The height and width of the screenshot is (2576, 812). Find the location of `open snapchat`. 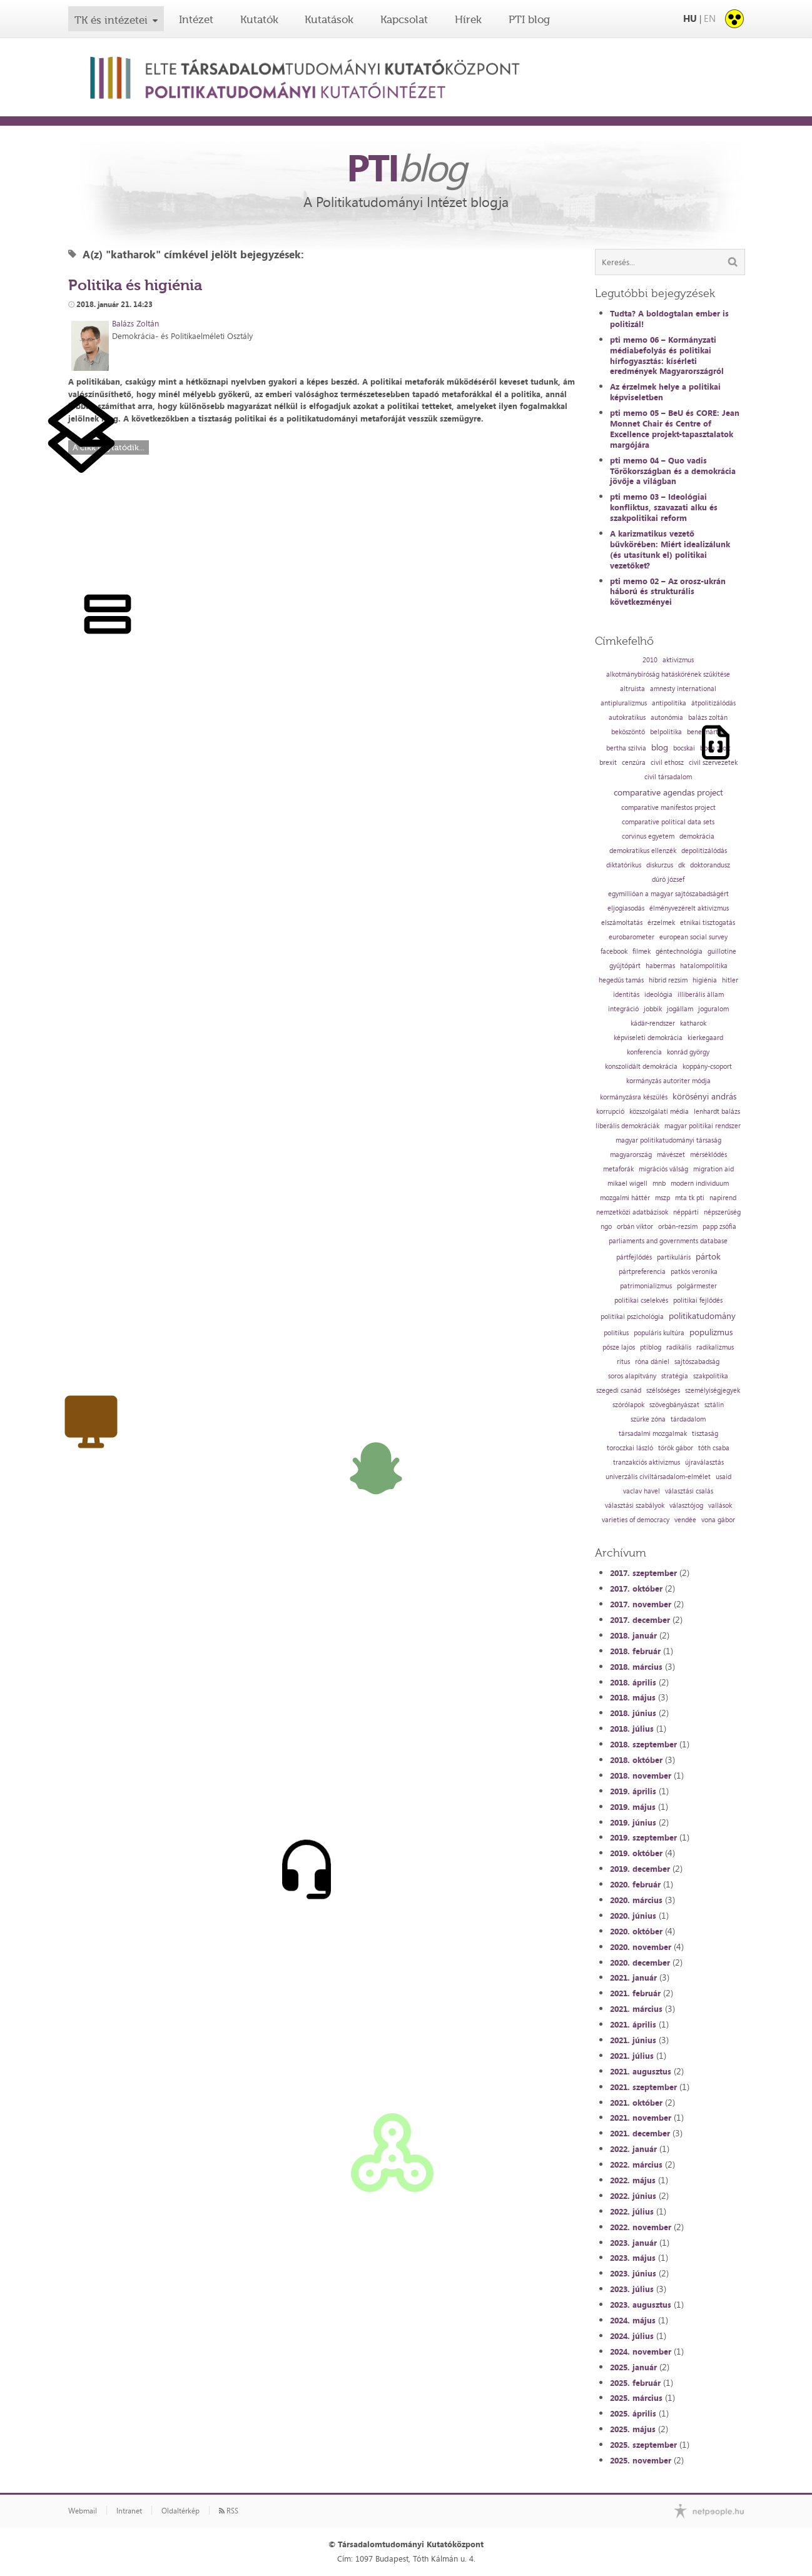

open snapchat is located at coordinates (376, 1468).